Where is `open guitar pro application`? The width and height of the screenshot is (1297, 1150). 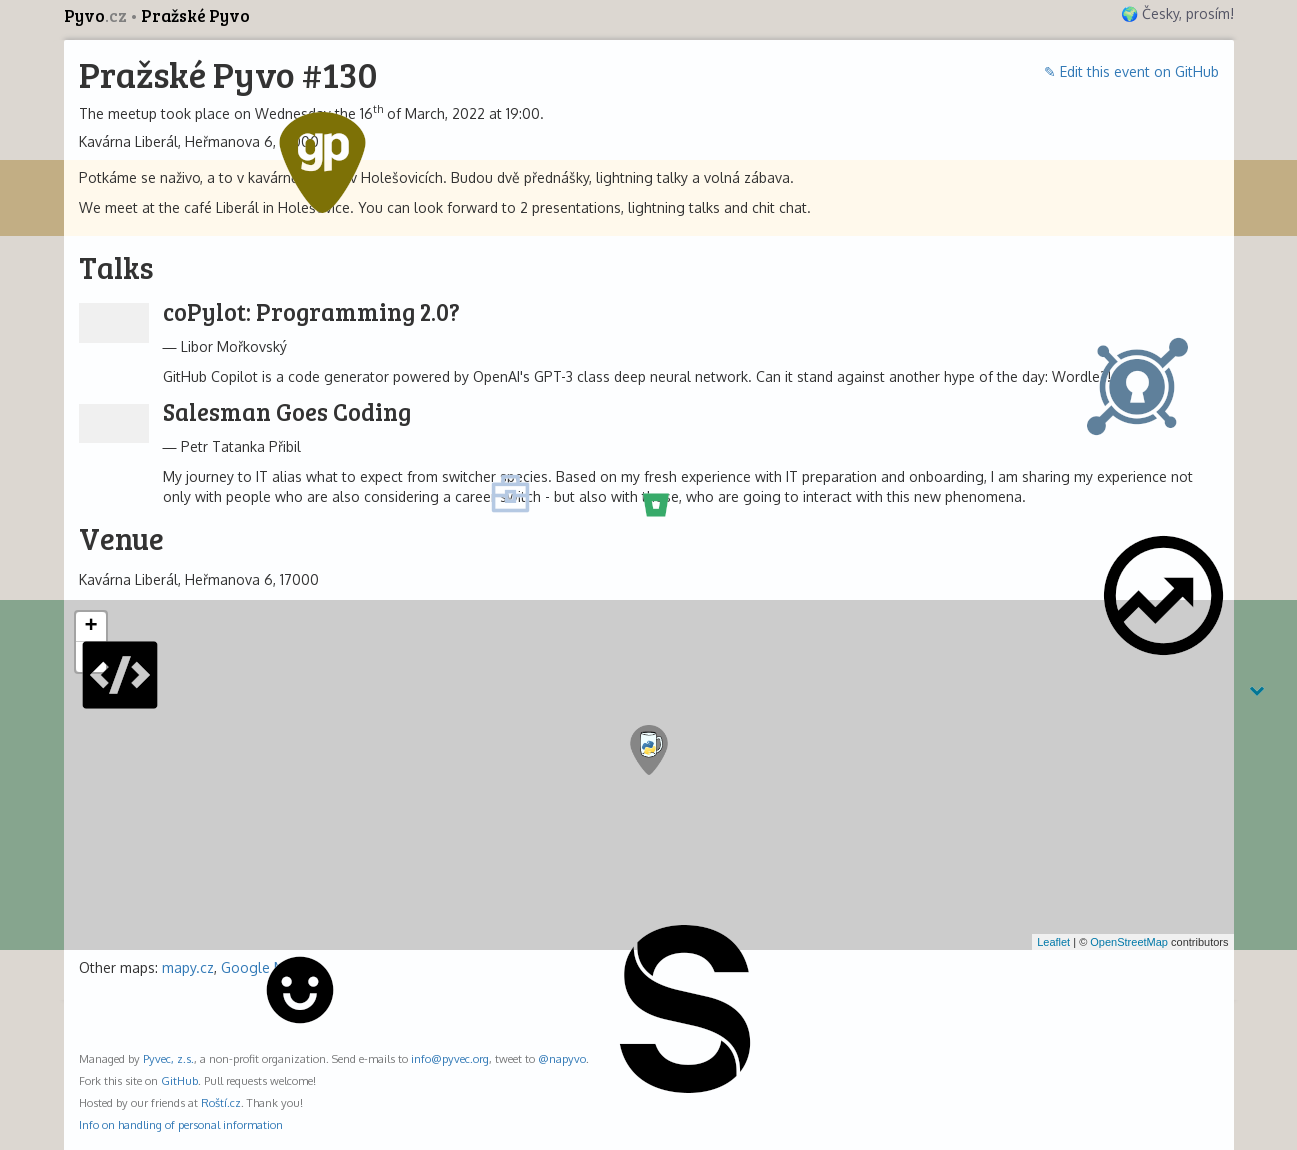 open guitar pro application is located at coordinates (322, 162).